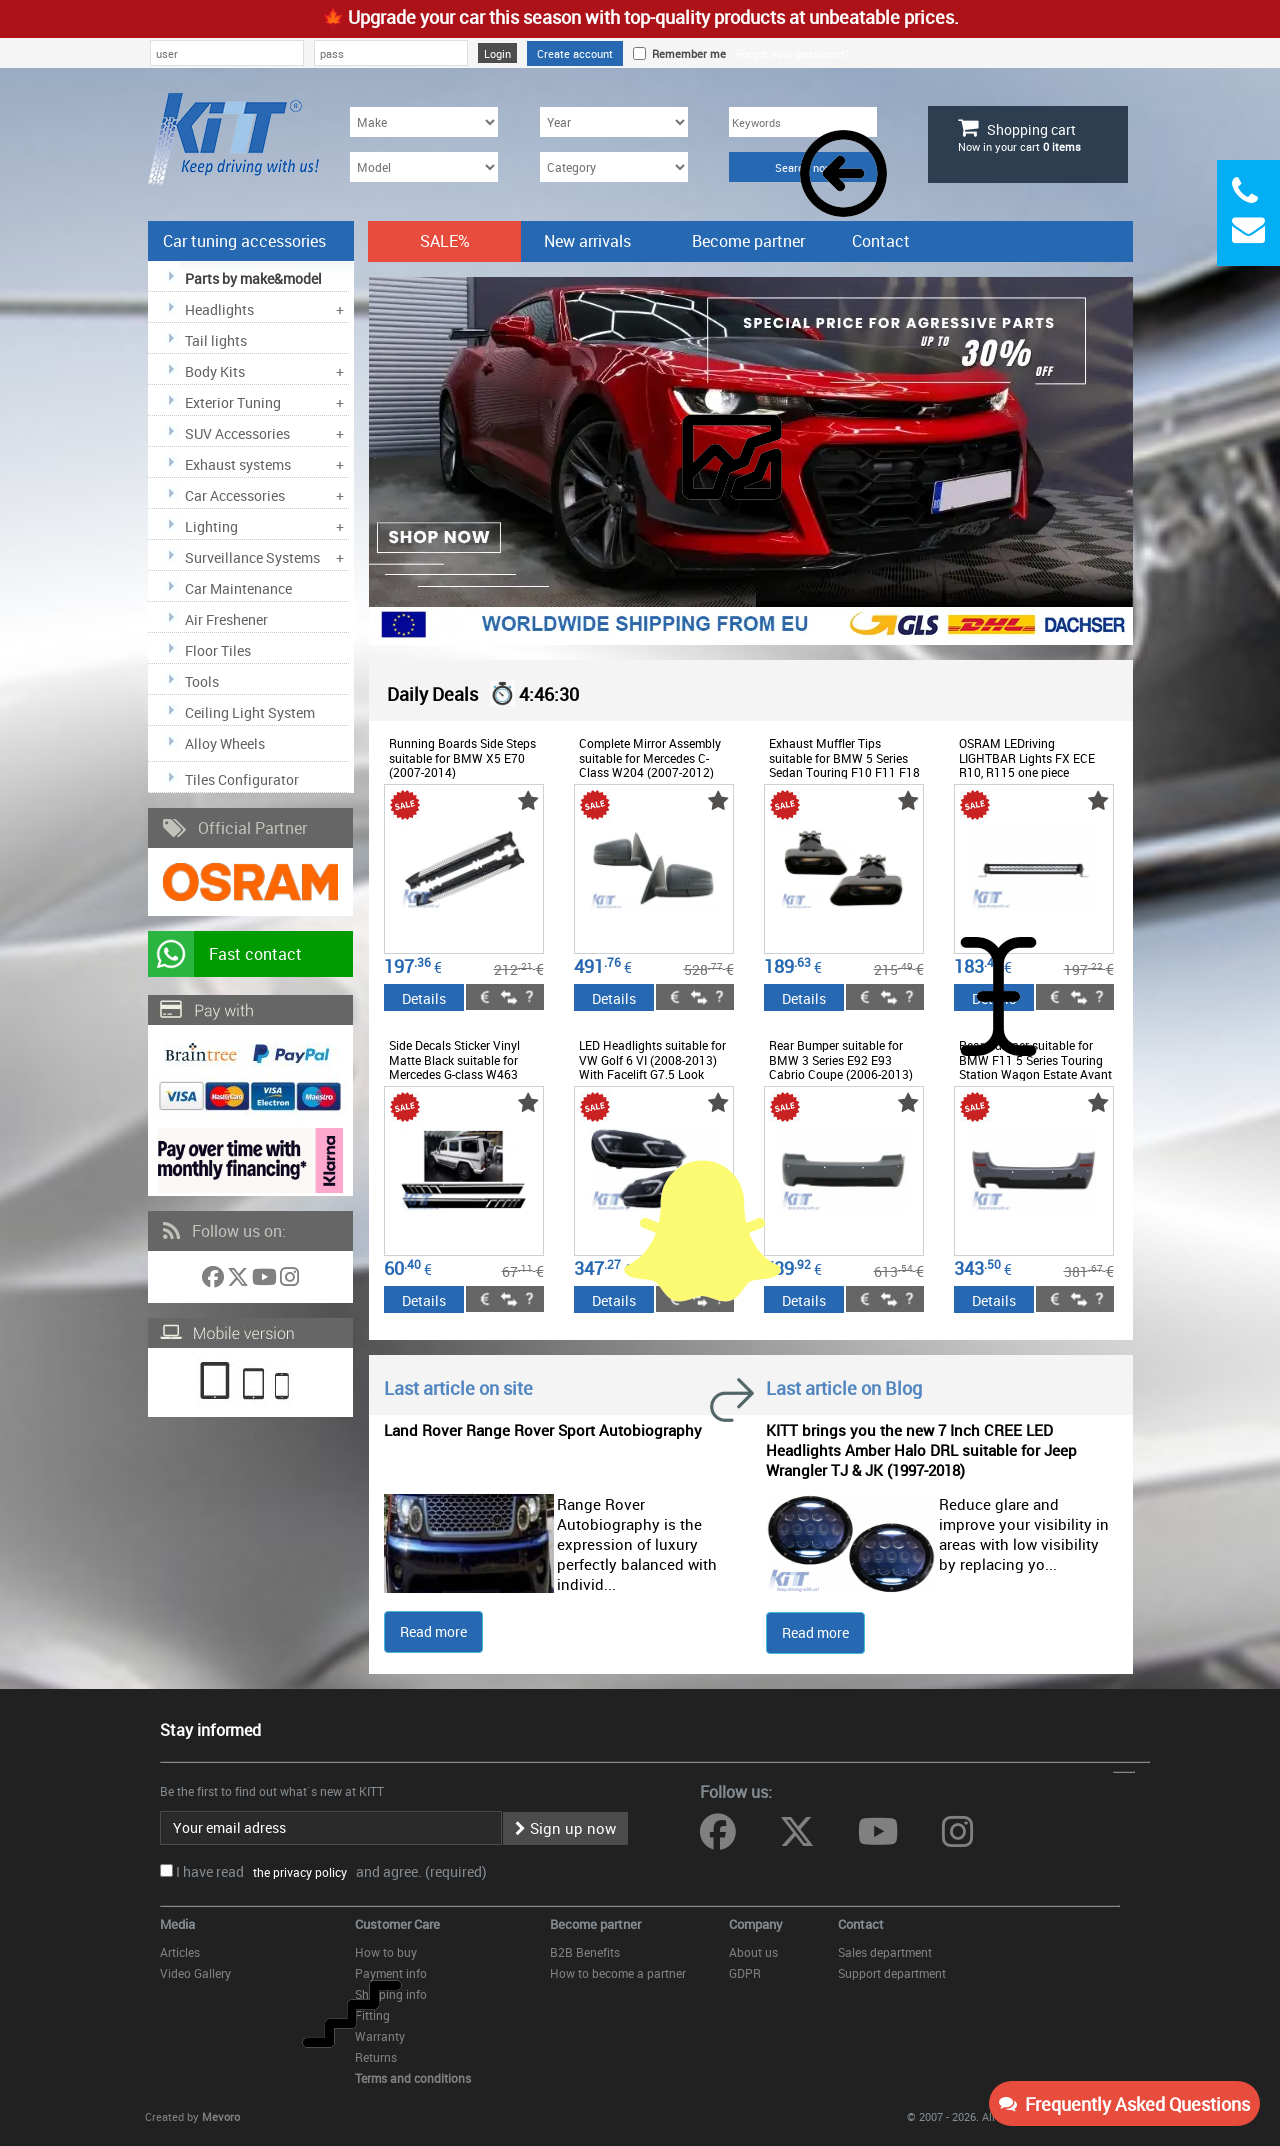 Image resolution: width=1280 pixels, height=2146 pixels. What do you see at coordinates (998, 996) in the screenshot?
I see `text input field is active` at bounding box center [998, 996].